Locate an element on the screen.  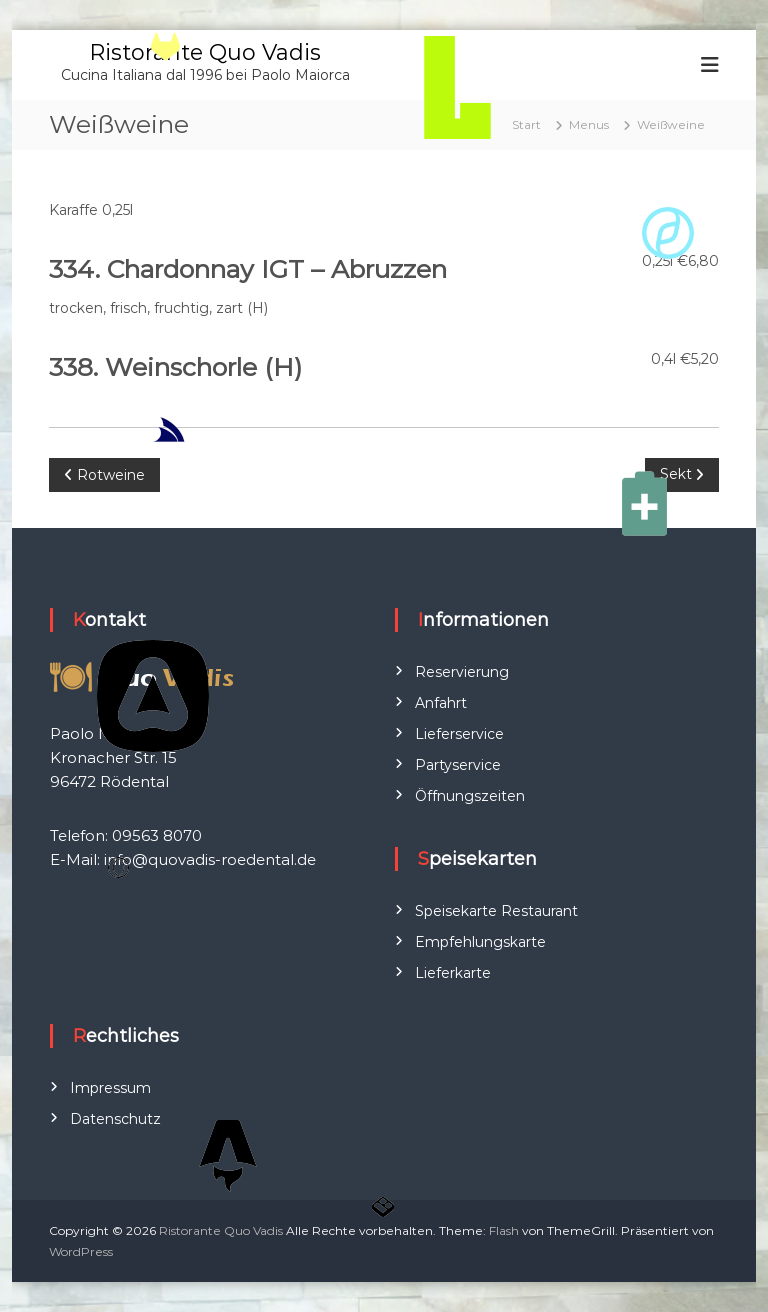
open GitLab repository is located at coordinates (165, 46).